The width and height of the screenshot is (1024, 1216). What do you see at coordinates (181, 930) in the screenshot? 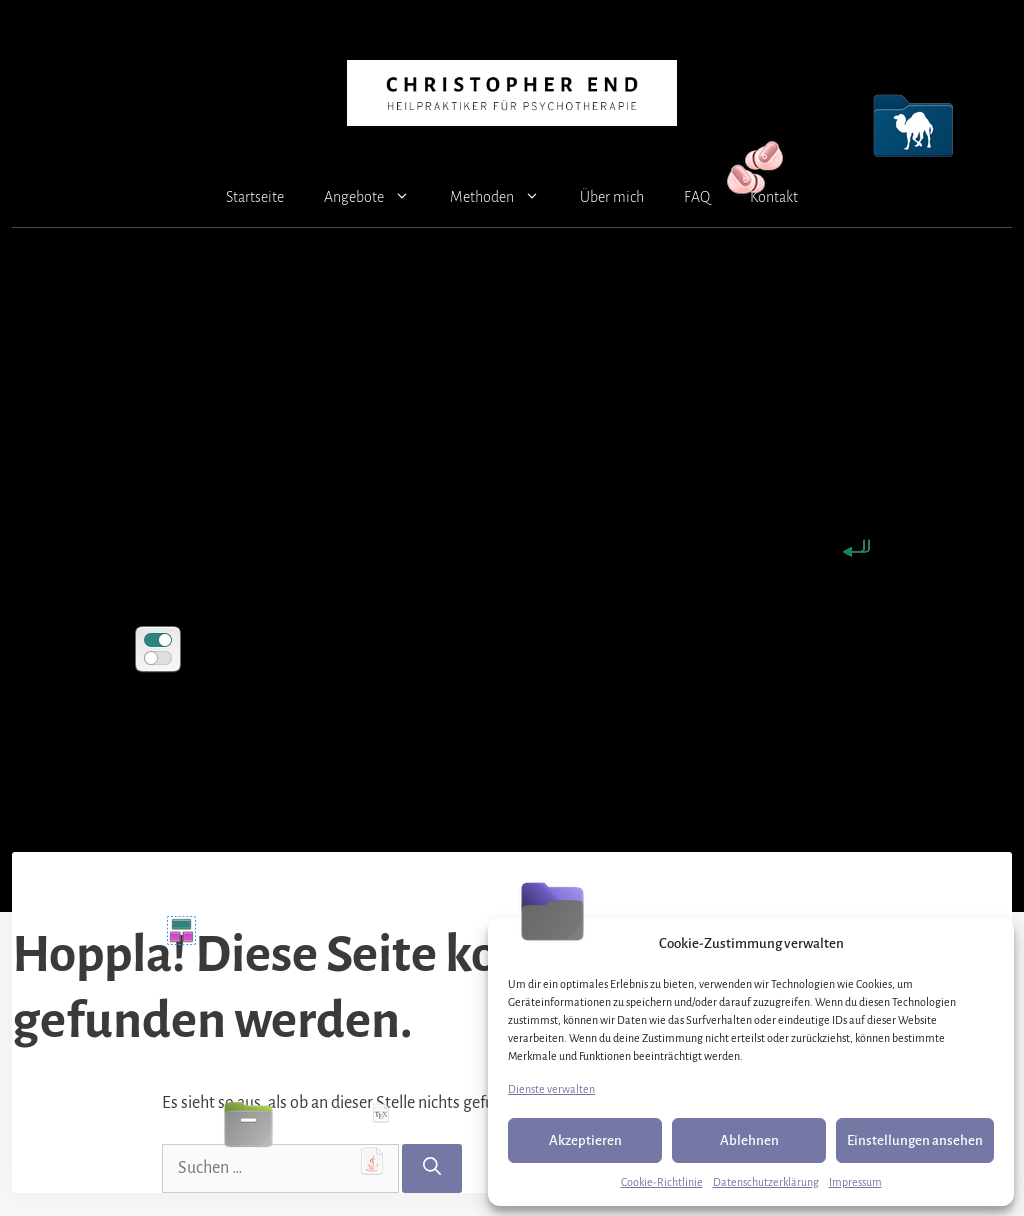
I see `select all items in the current view` at bounding box center [181, 930].